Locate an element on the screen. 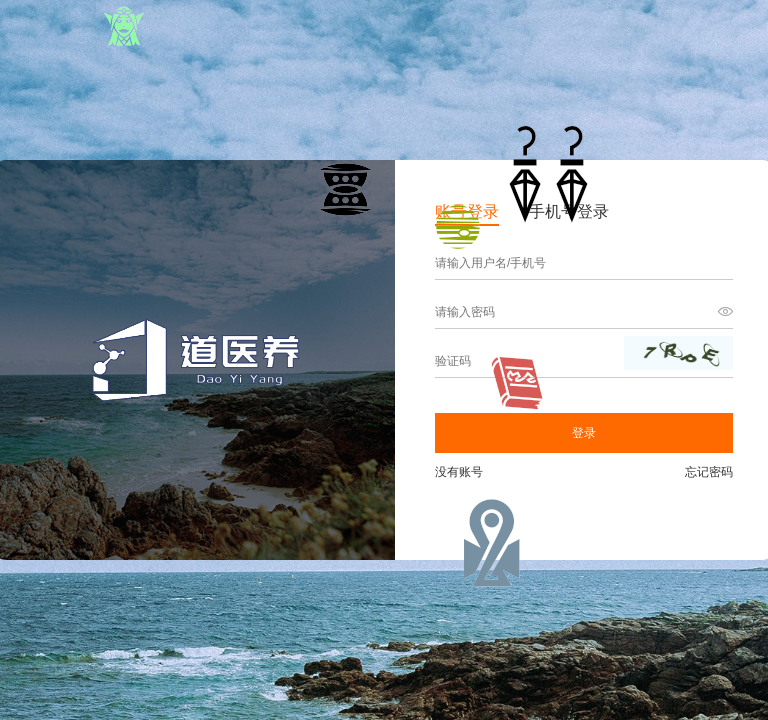 This screenshot has width=768, height=720. view your library or book collection is located at coordinates (517, 383).